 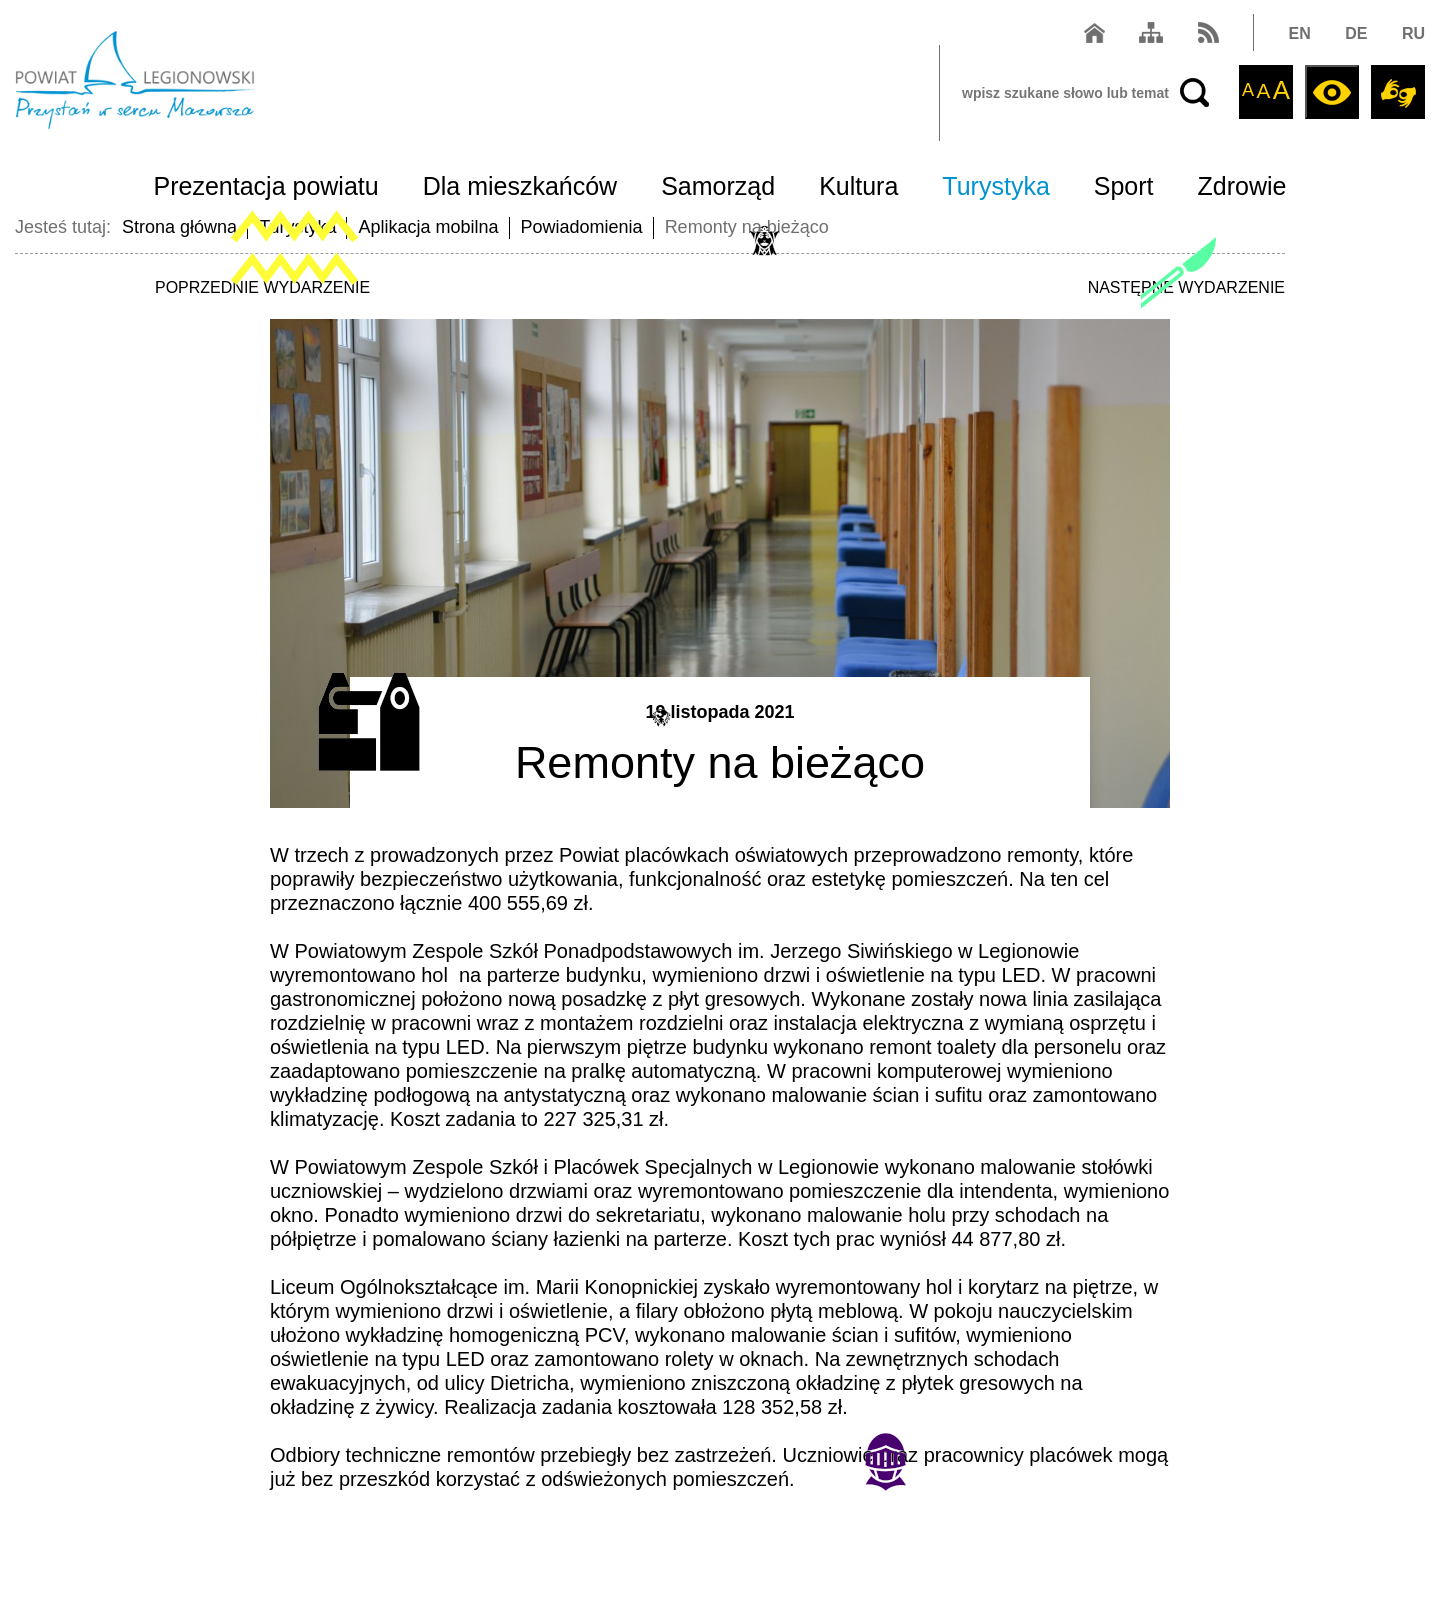 I want to click on access tools and utilities, so click(x=369, y=718).